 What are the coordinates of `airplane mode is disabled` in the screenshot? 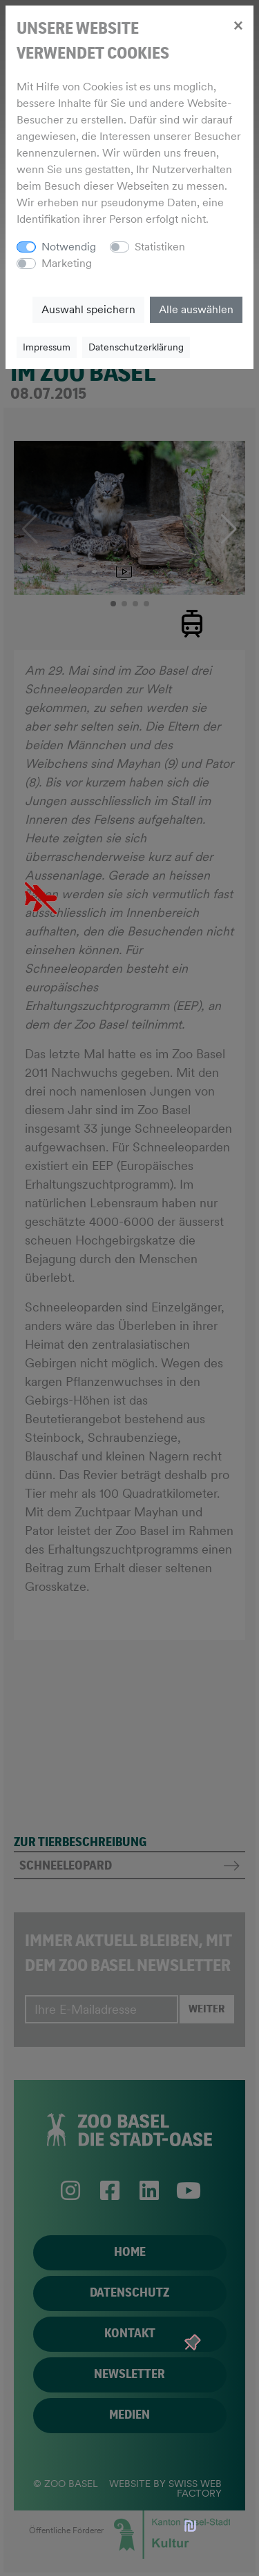 It's located at (41, 898).